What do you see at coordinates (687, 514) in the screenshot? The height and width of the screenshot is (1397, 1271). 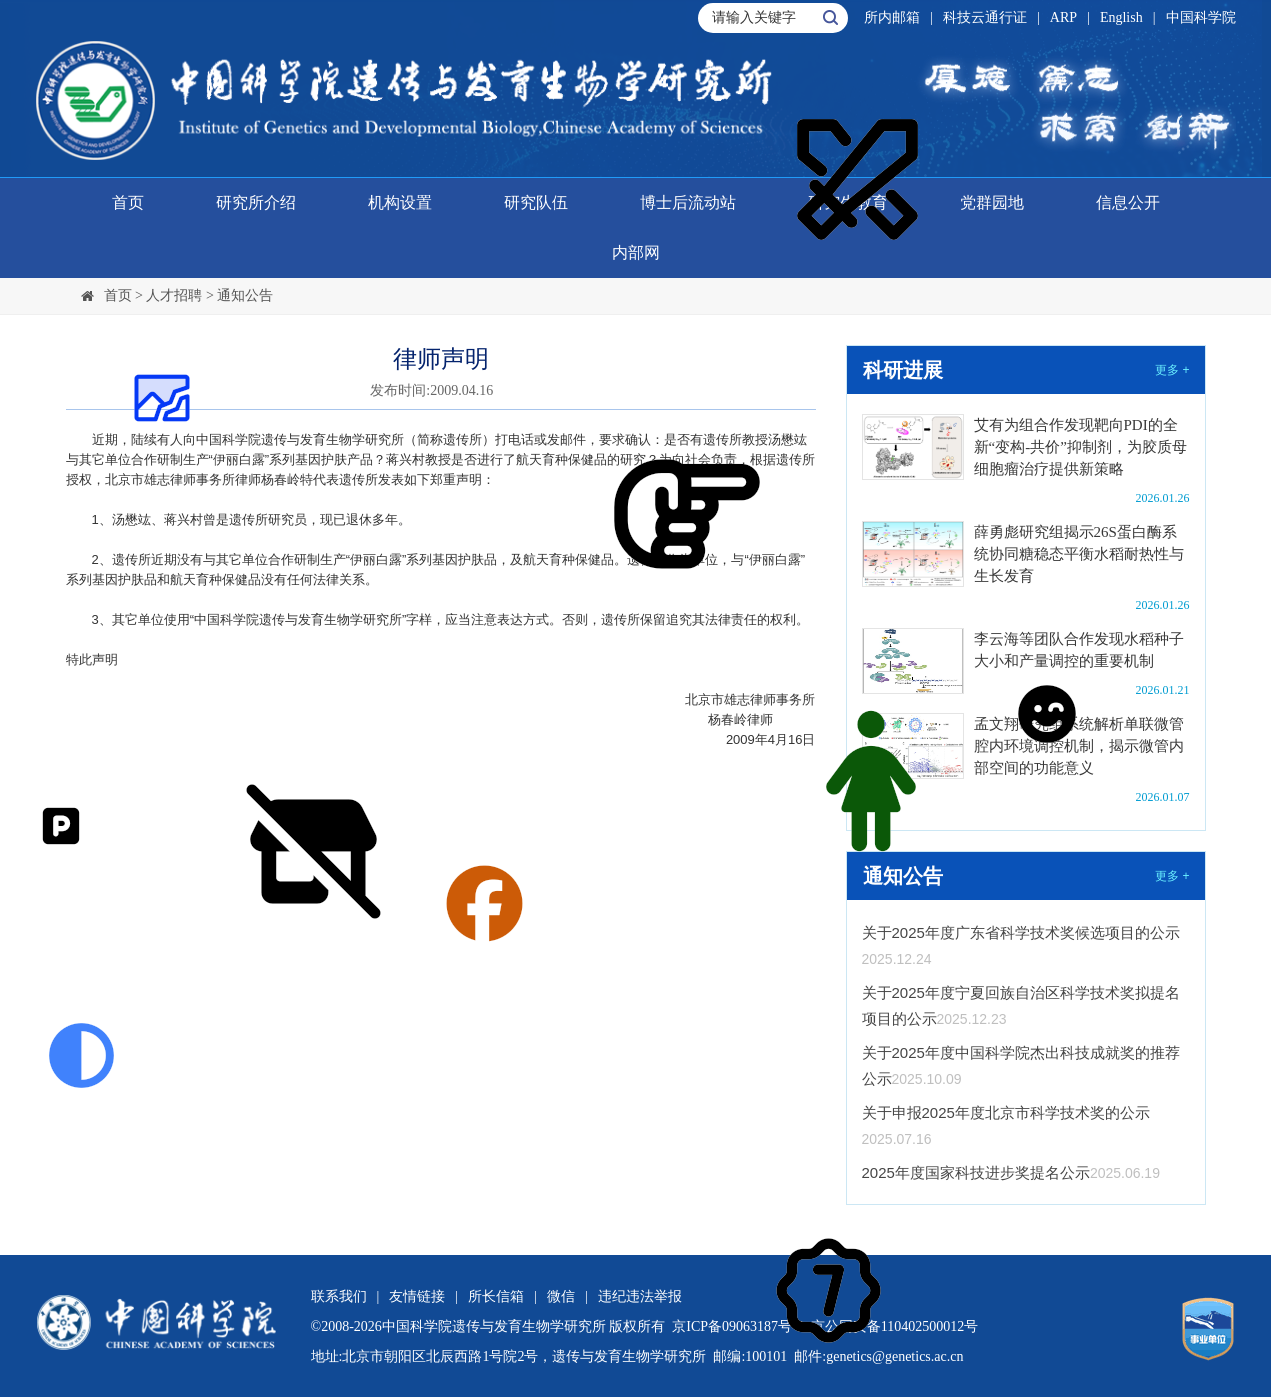 I see `tap to continue or proceed to the next step` at bounding box center [687, 514].